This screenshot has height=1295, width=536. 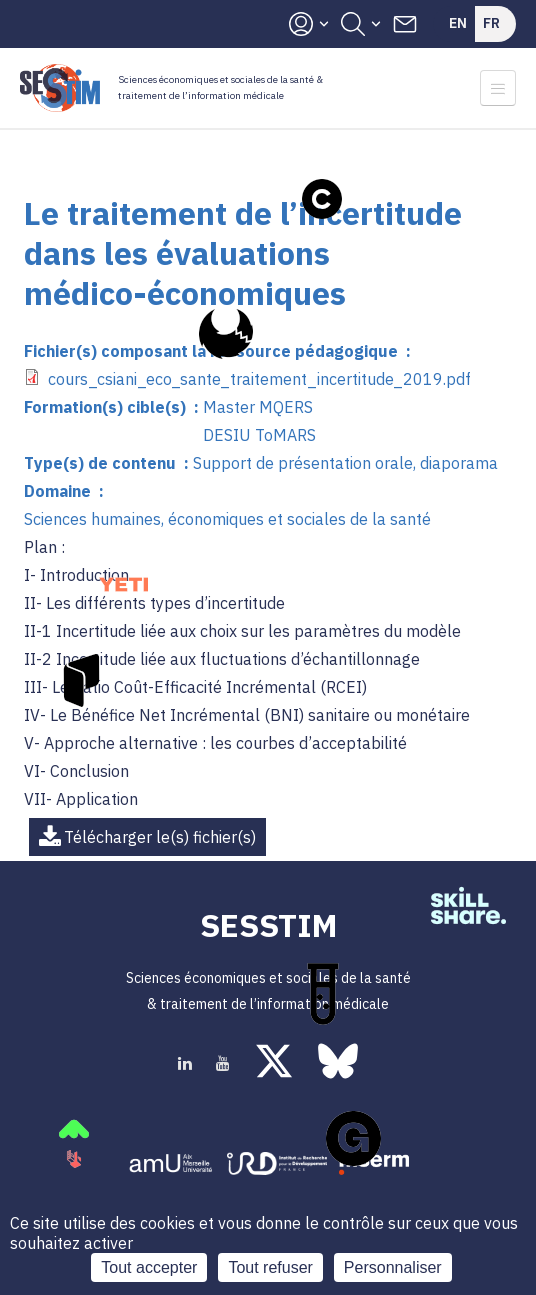 What do you see at coordinates (322, 199) in the screenshot?
I see `indicates copyrighted content` at bounding box center [322, 199].